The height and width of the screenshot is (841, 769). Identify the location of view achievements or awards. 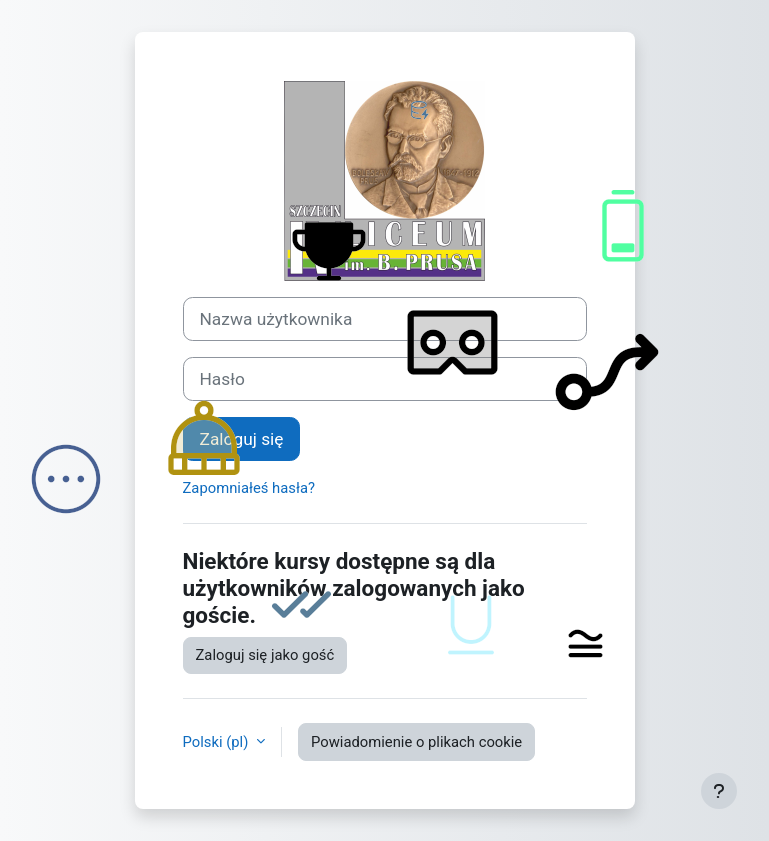
(329, 249).